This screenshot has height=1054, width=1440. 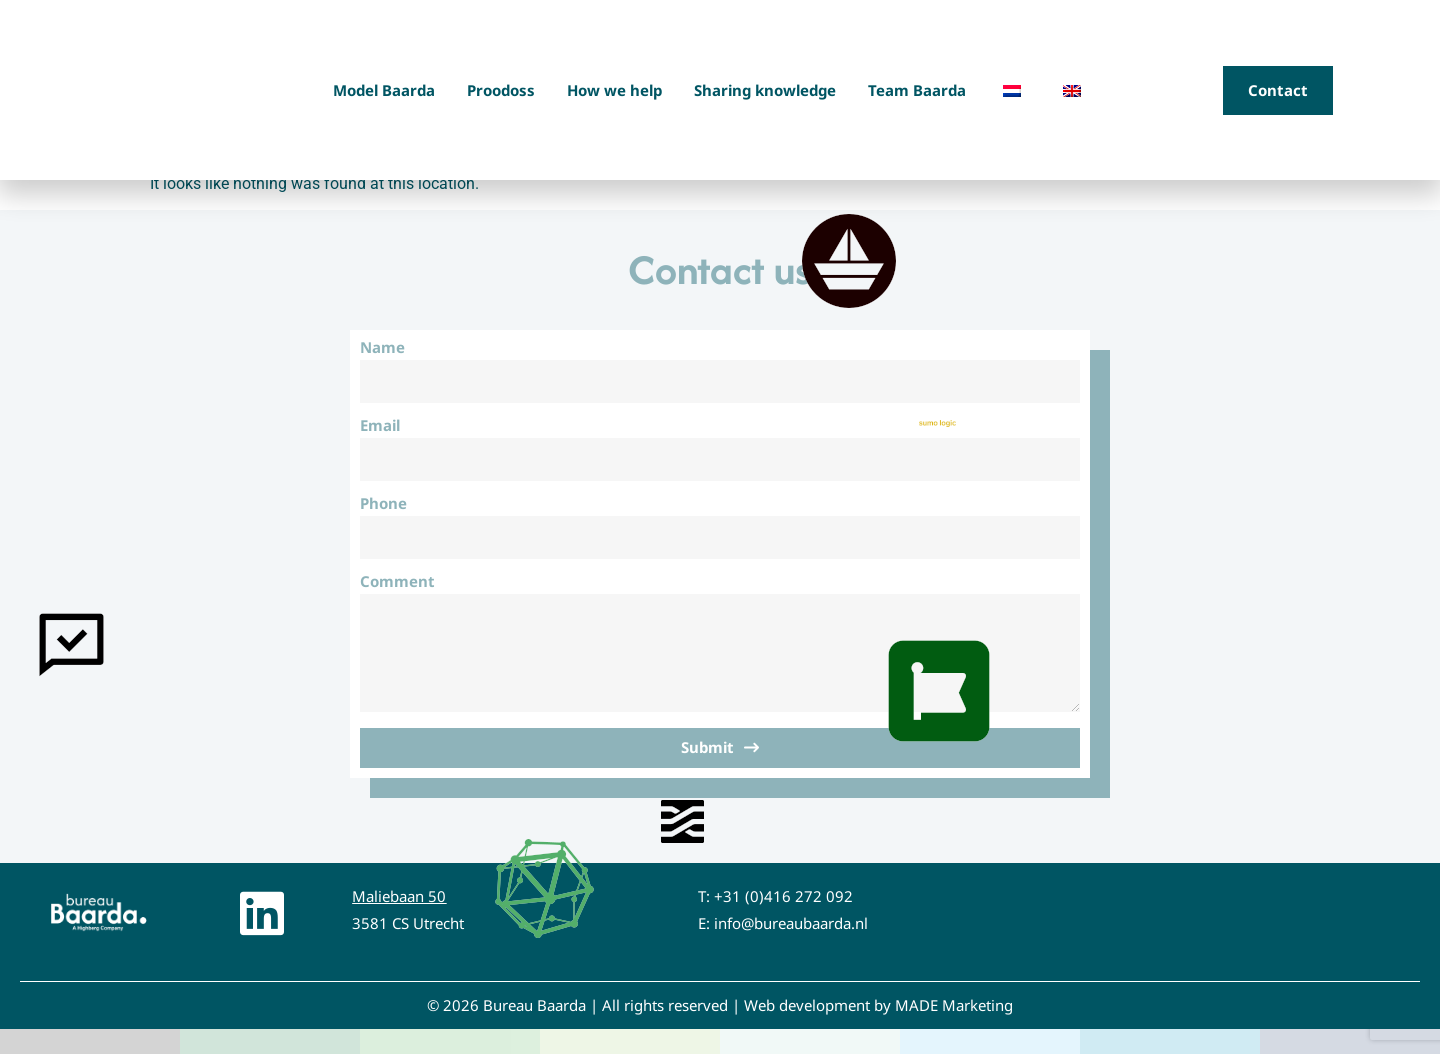 What do you see at coordinates (937, 423) in the screenshot?
I see `sumo logic company logo` at bounding box center [937, 423].